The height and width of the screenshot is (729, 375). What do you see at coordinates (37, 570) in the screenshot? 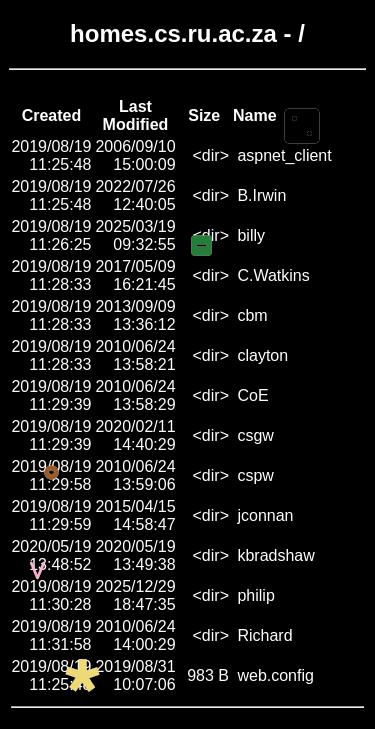
I see `indicates a verified or validated status` at bounding box center [37, 570].